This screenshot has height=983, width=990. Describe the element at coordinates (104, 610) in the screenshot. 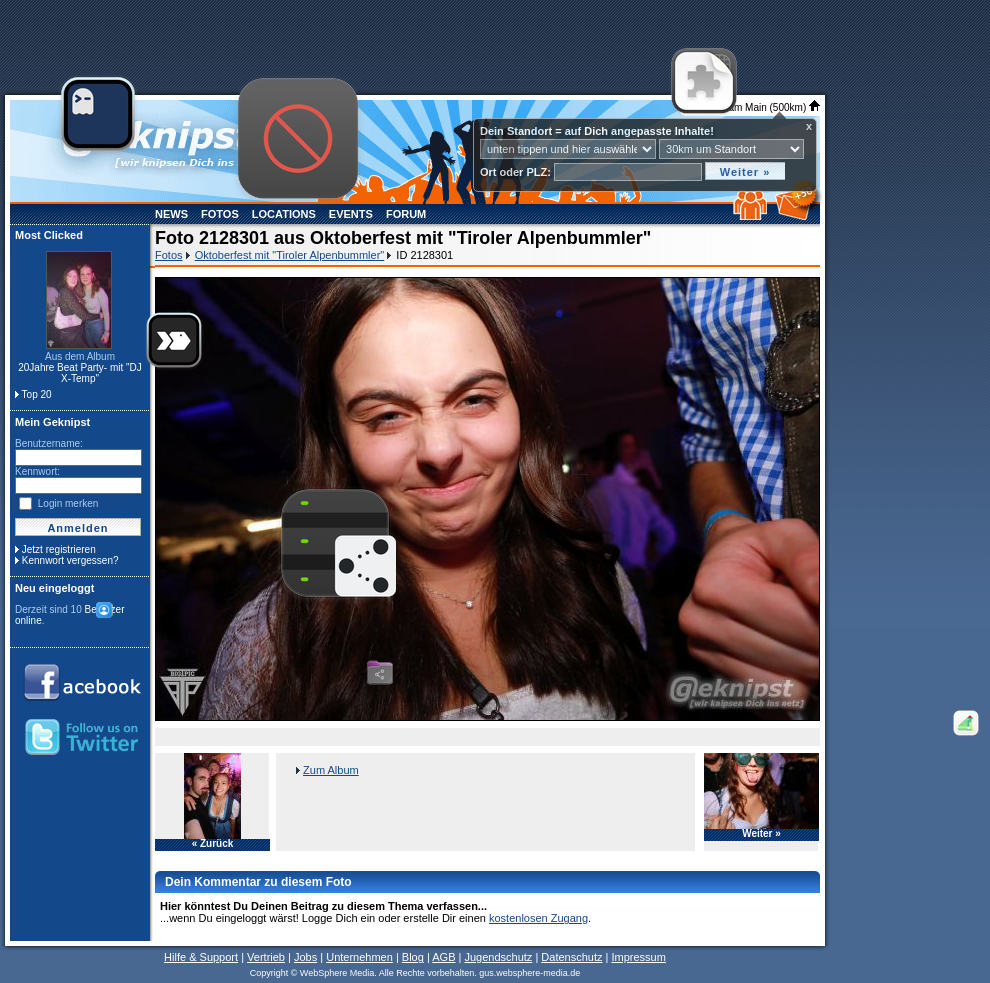

I see `open the communicator app` at that location.